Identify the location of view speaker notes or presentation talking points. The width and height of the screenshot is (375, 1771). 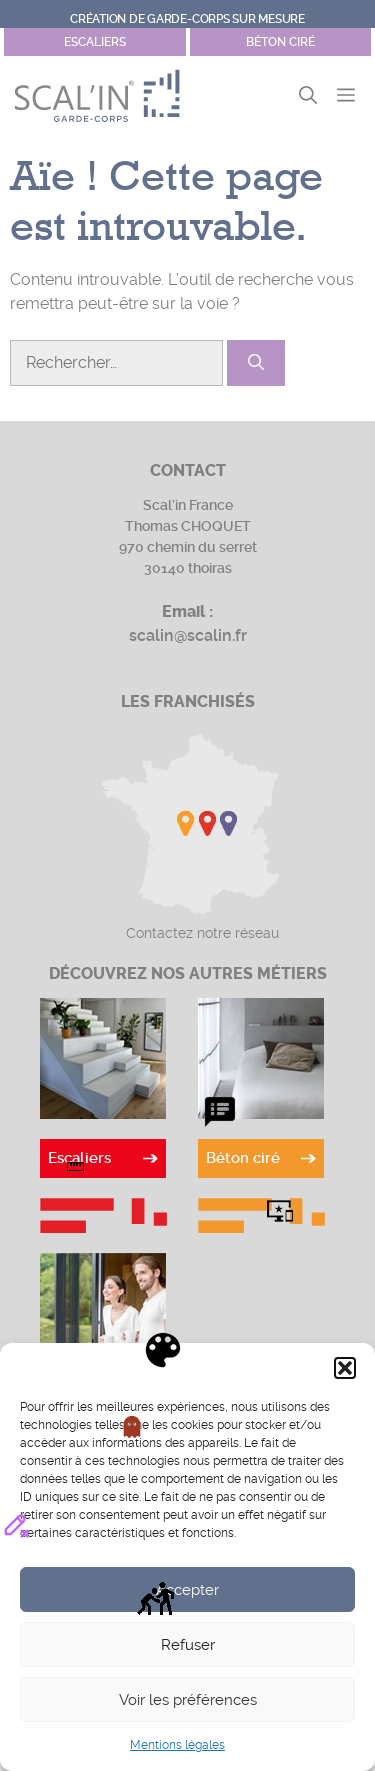
(220, 1112).